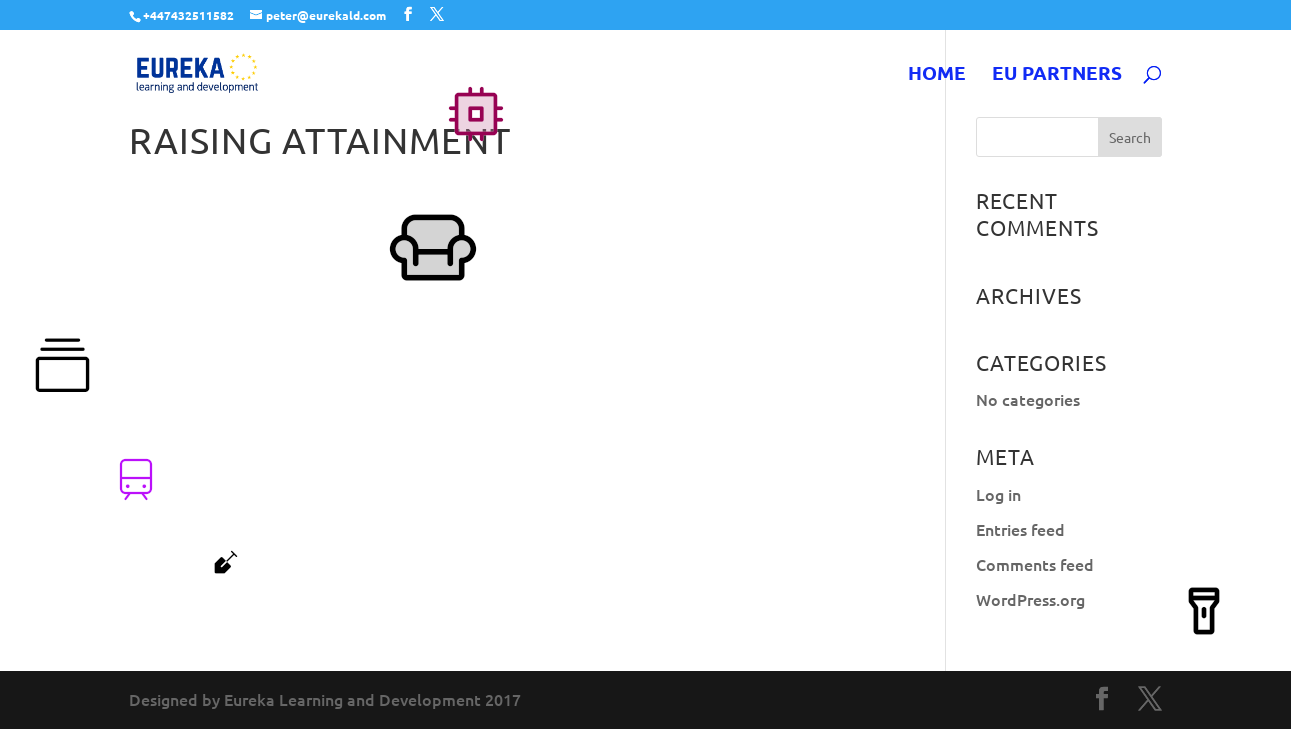 The width and height of the screenshot is (1291, 729). I want to click on view processor or system performance, so click(476, 114).